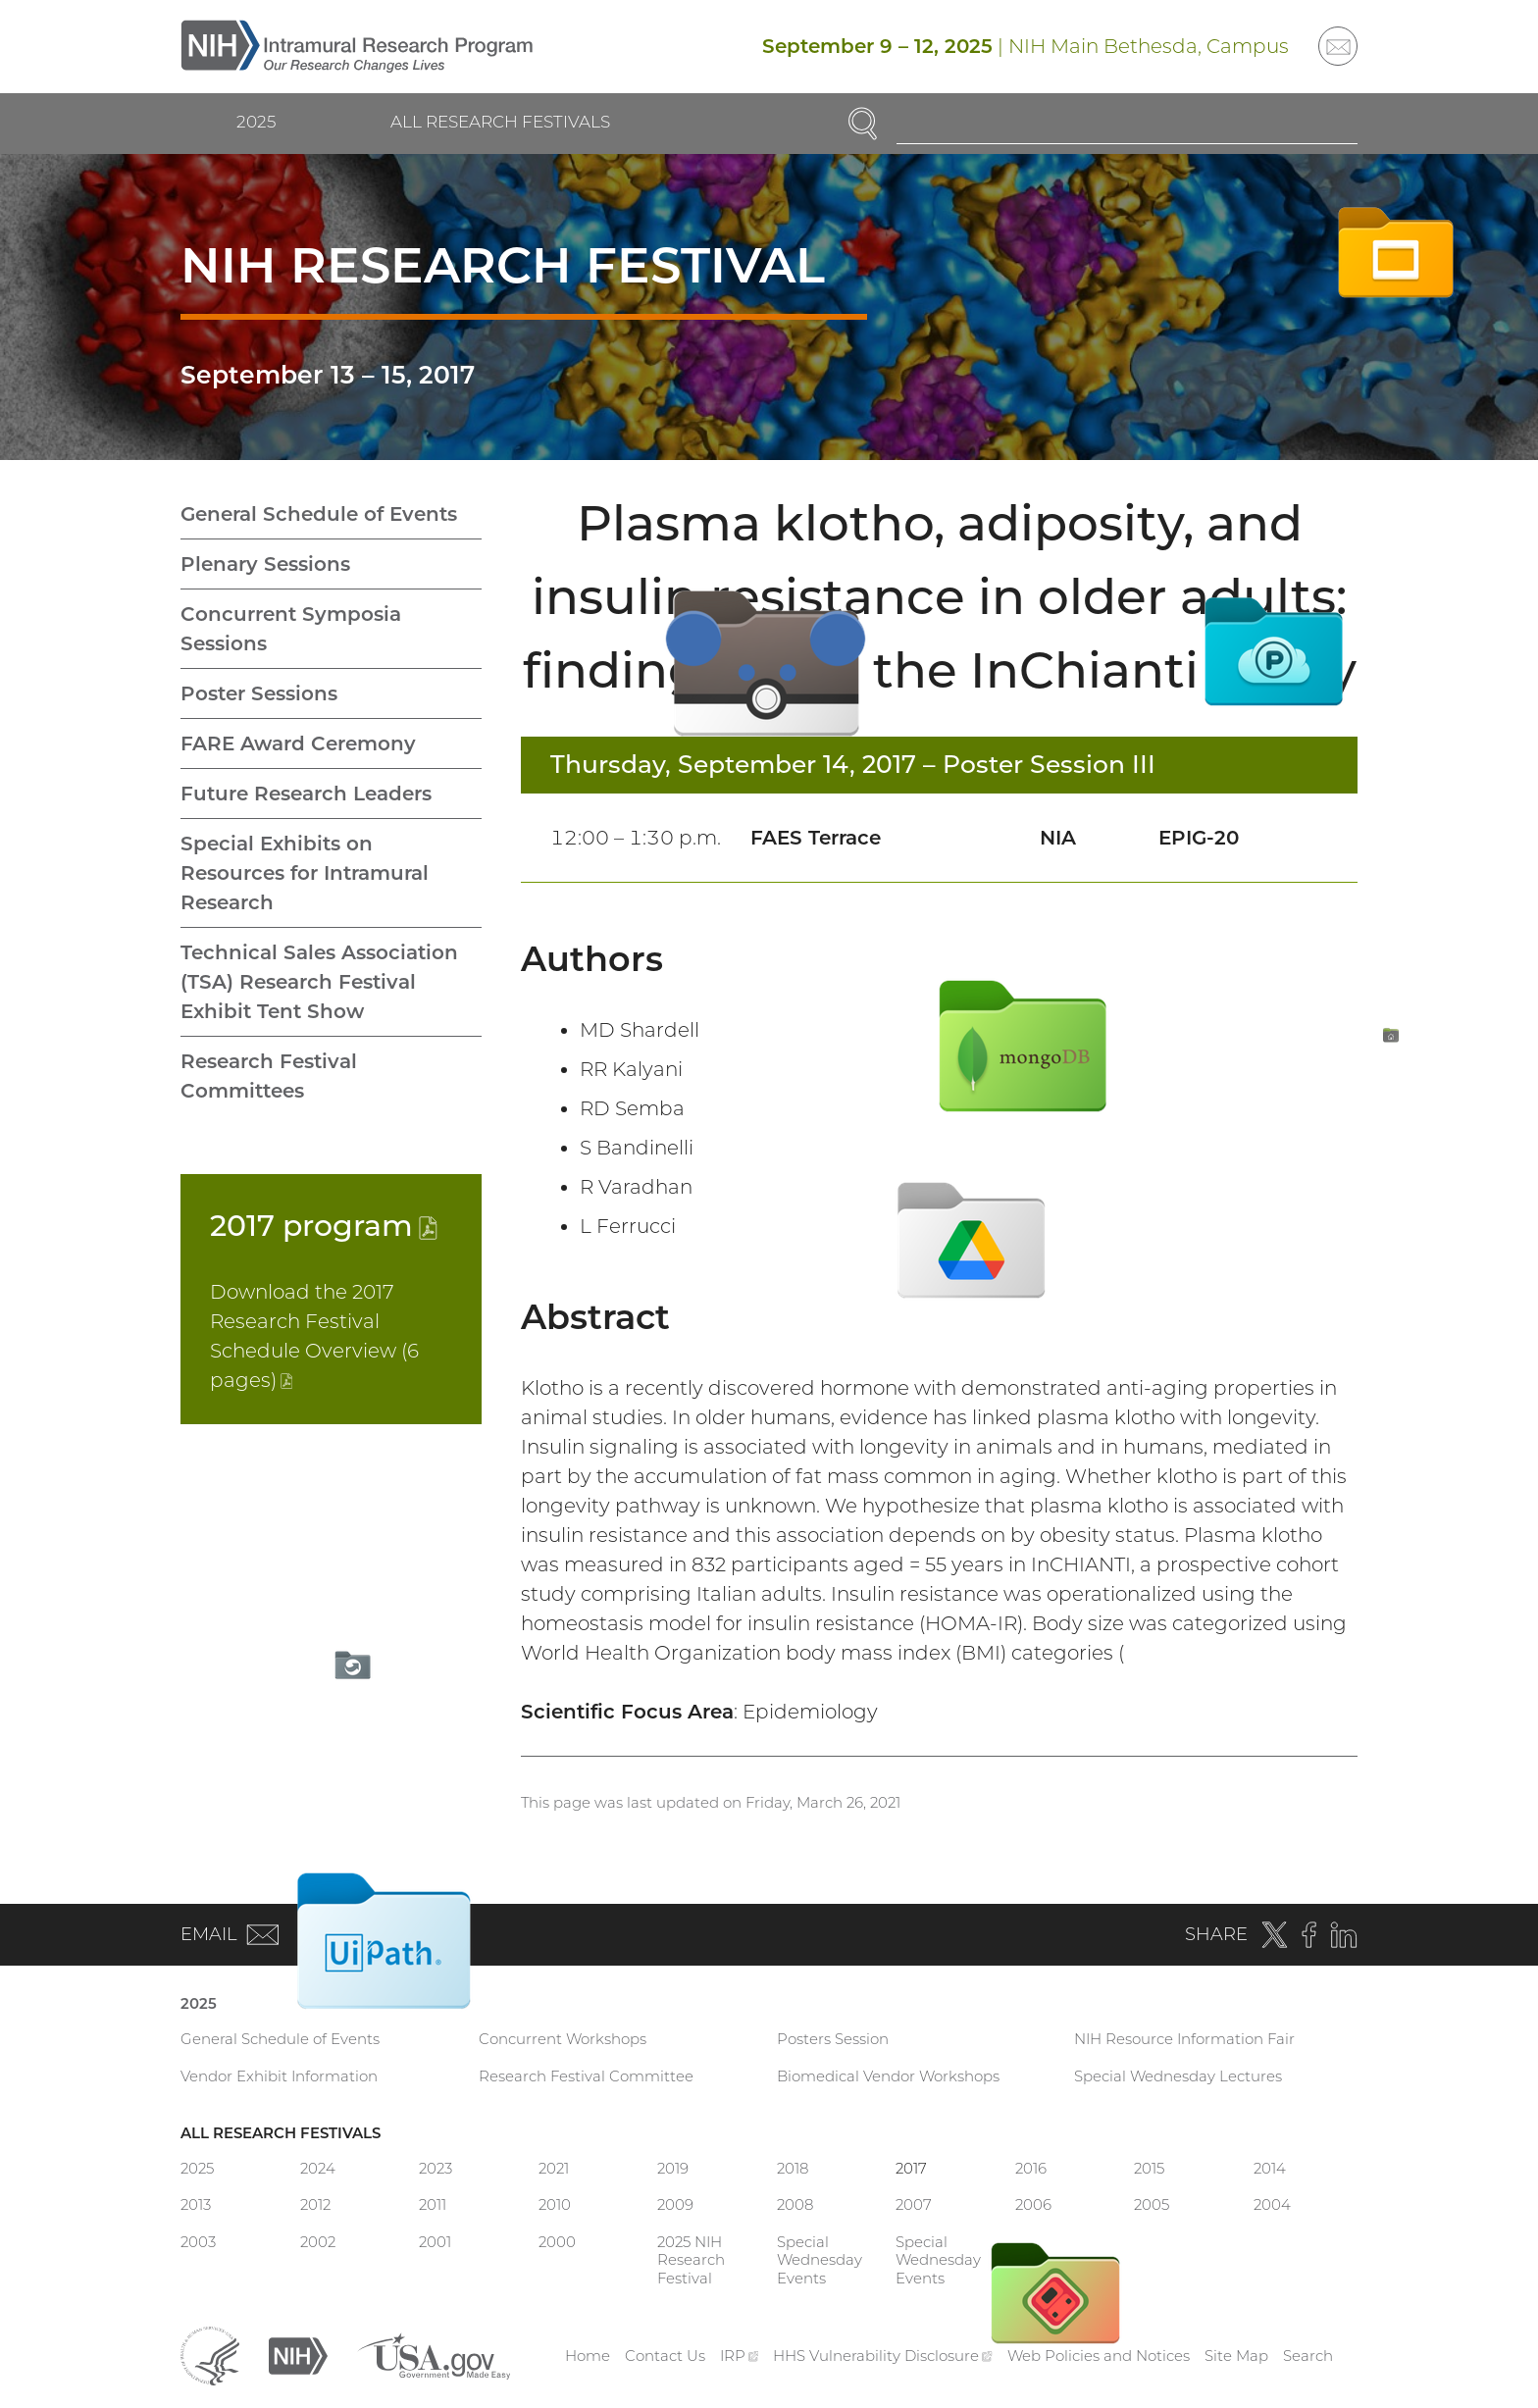  Describe the element at coordinates (1395, 255) in the screenshot. I see `open folder containing google slides files` at that location.